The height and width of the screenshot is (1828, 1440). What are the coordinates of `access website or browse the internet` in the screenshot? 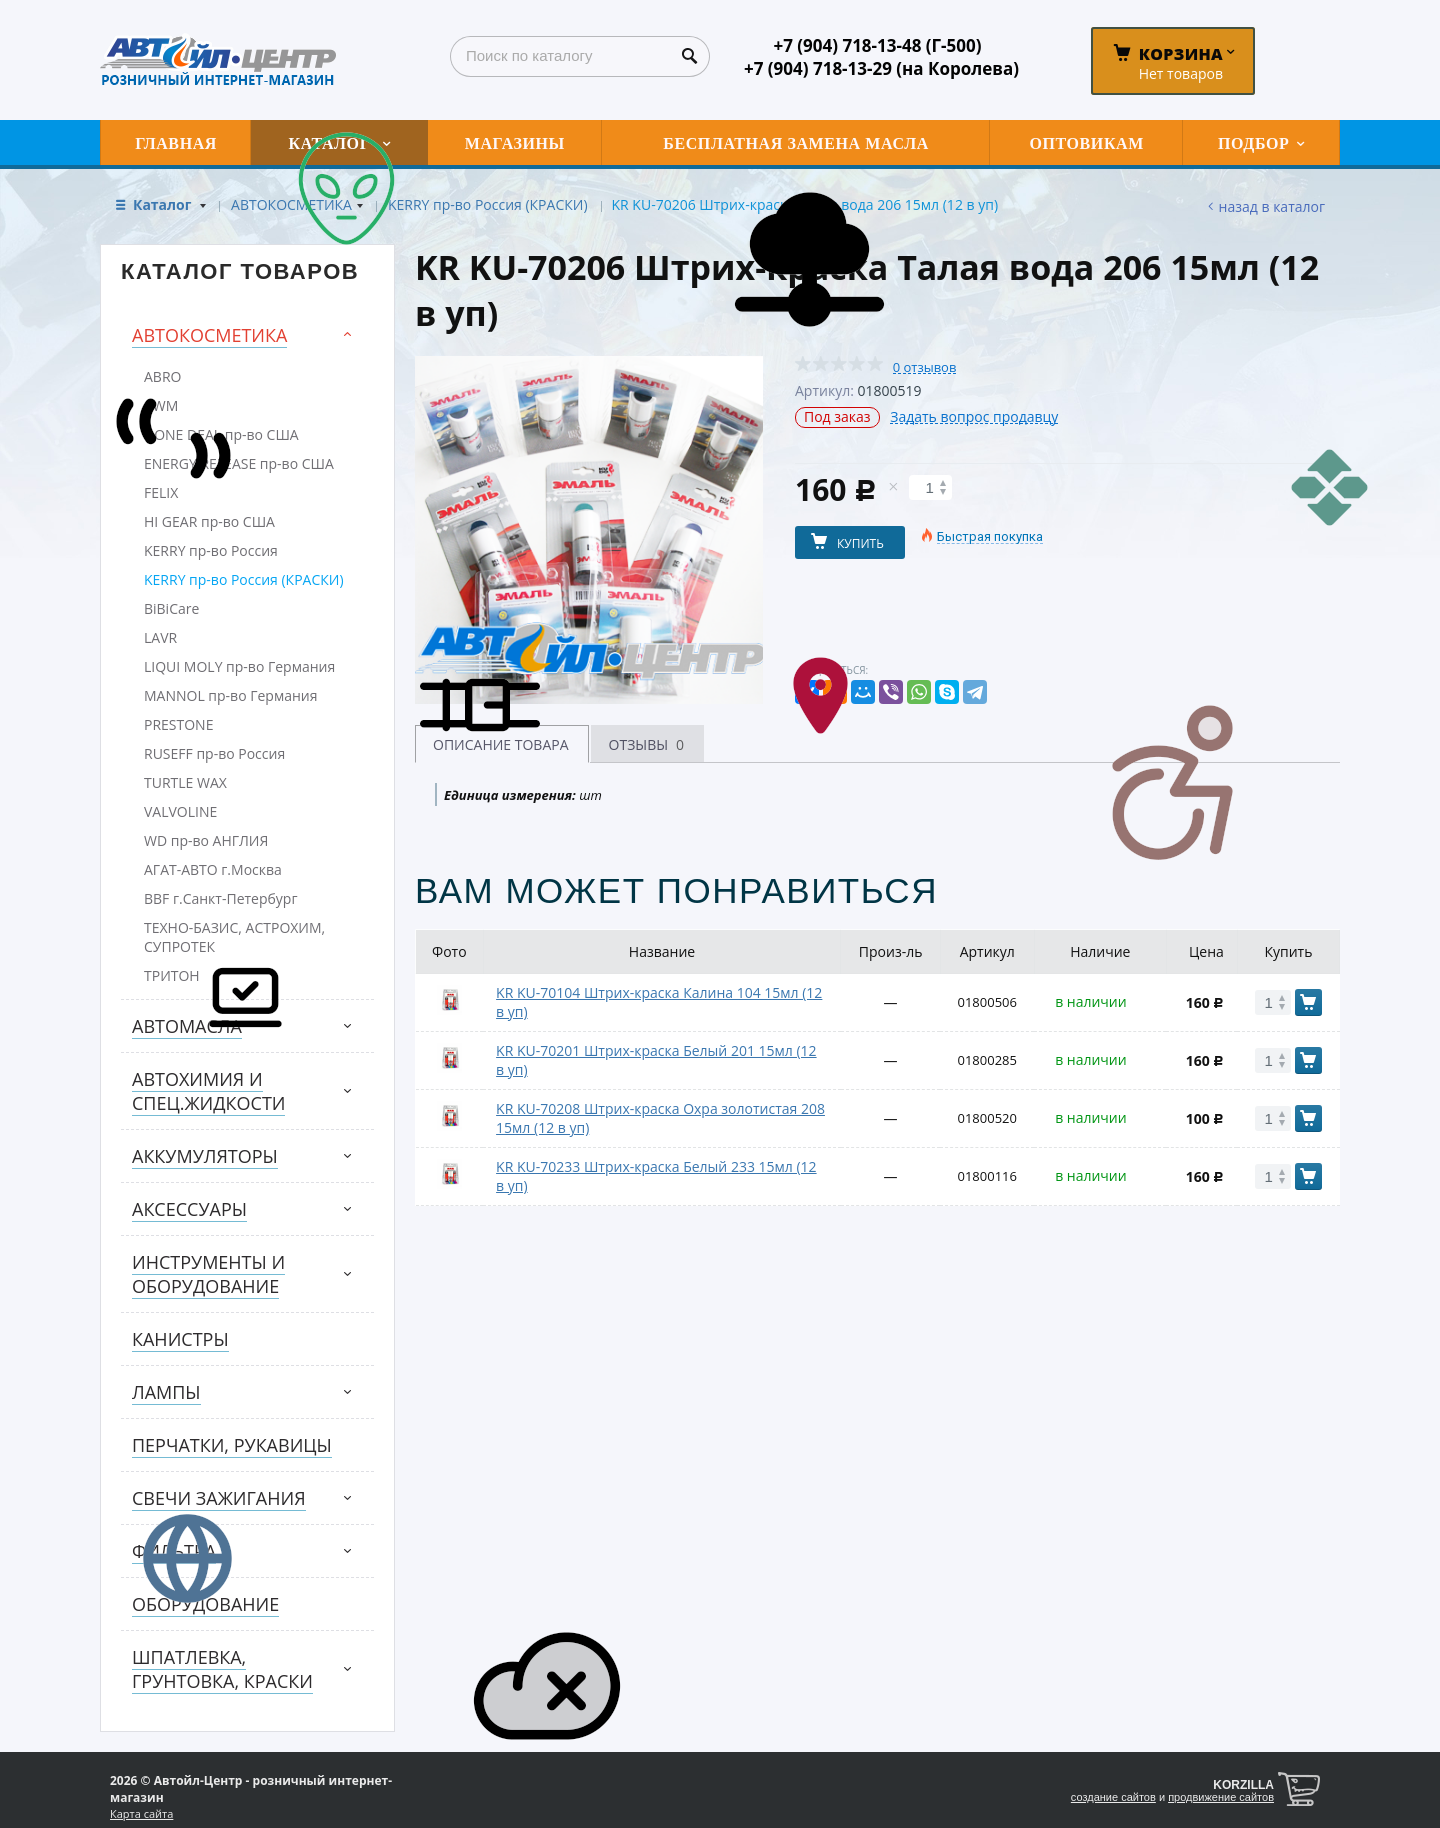 It's located at (187, 1558).